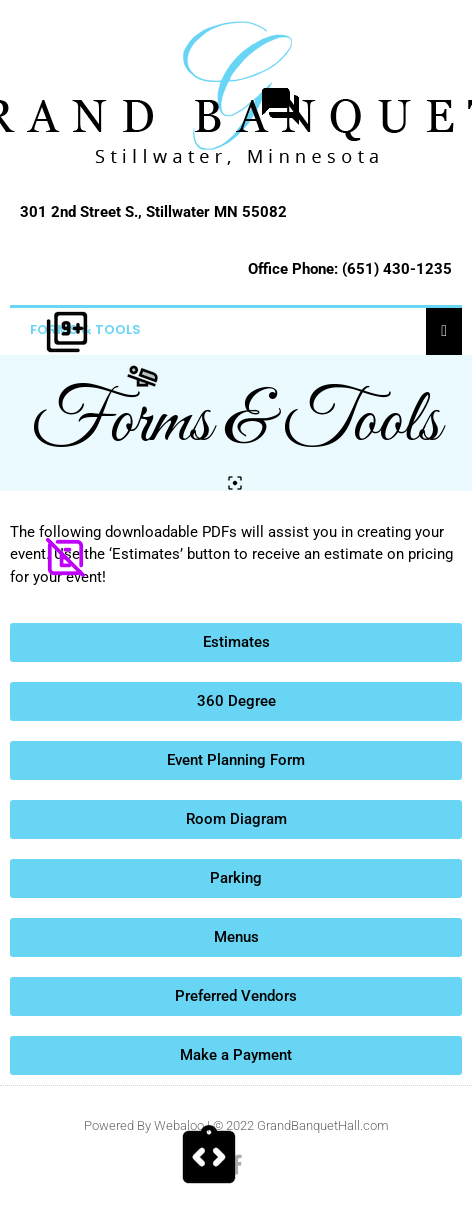  Describe the element at coordinates (65, 557) in the screenshot. I see `explicit content filter is enabled` at that location.